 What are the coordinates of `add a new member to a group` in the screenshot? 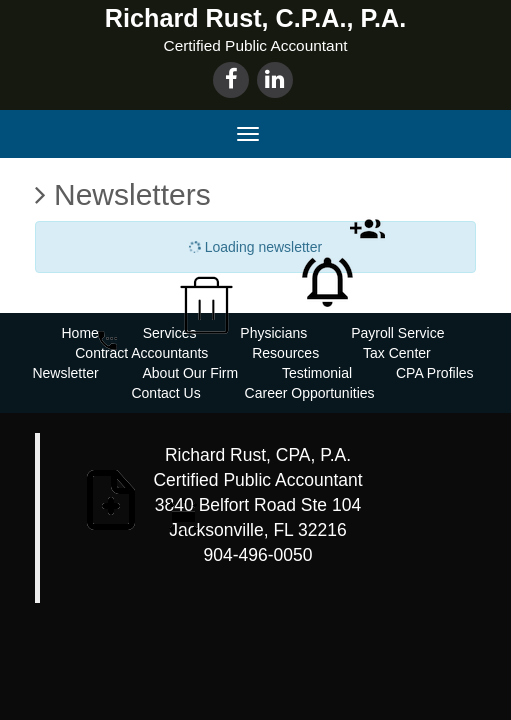 It's located at (367, 229).